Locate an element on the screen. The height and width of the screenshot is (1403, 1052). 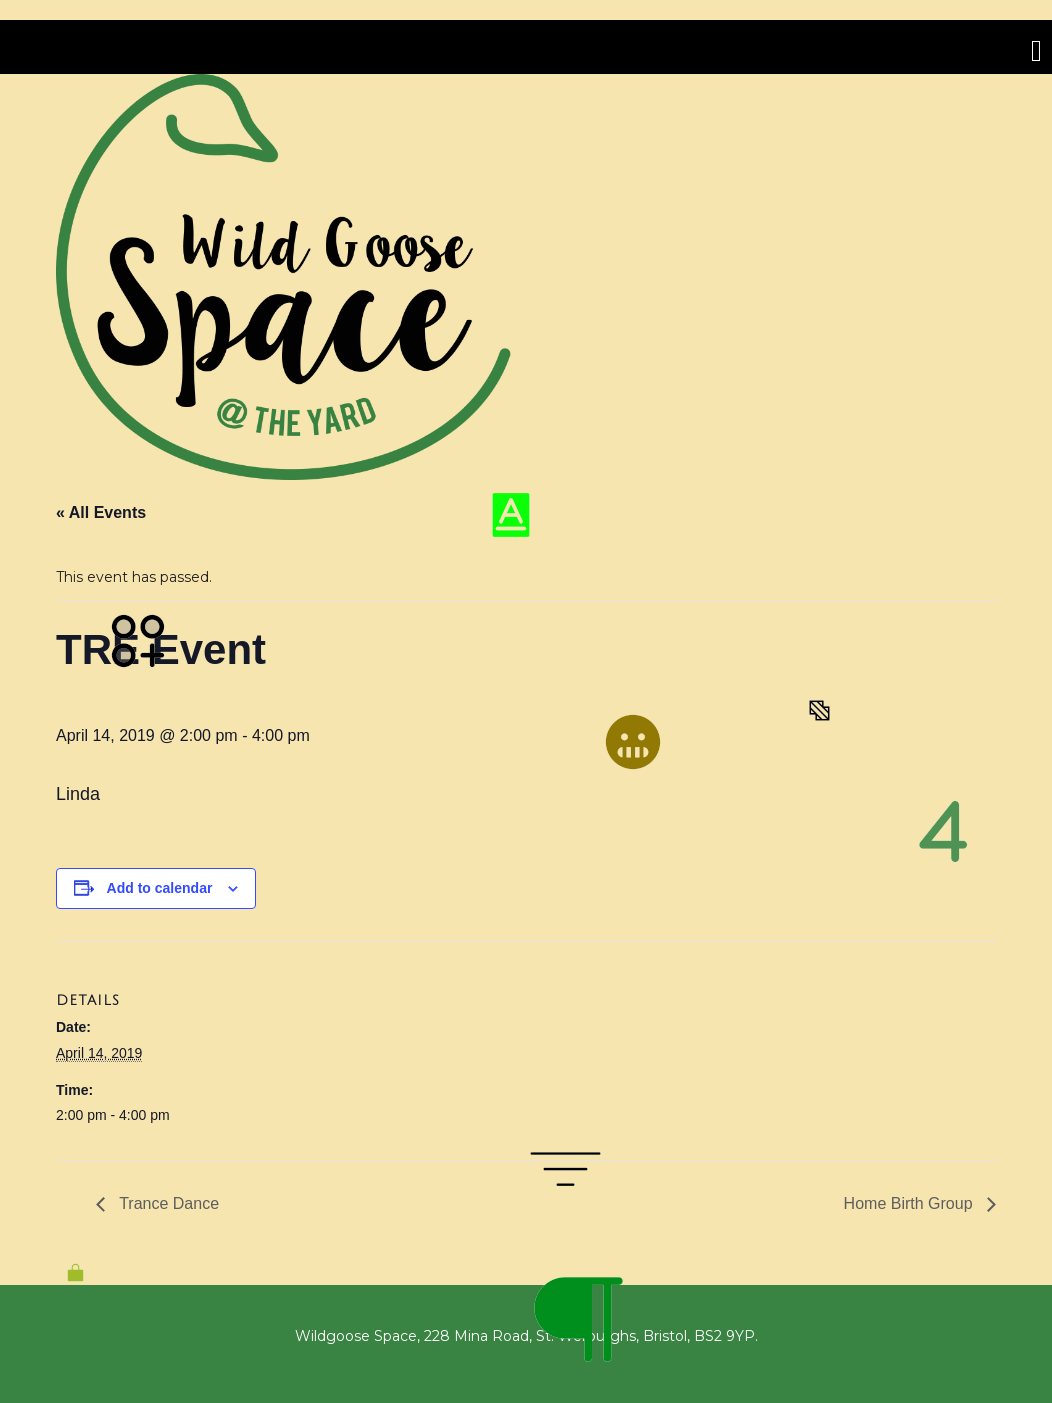
filter or sort content is located at coordinates (565, 1166).